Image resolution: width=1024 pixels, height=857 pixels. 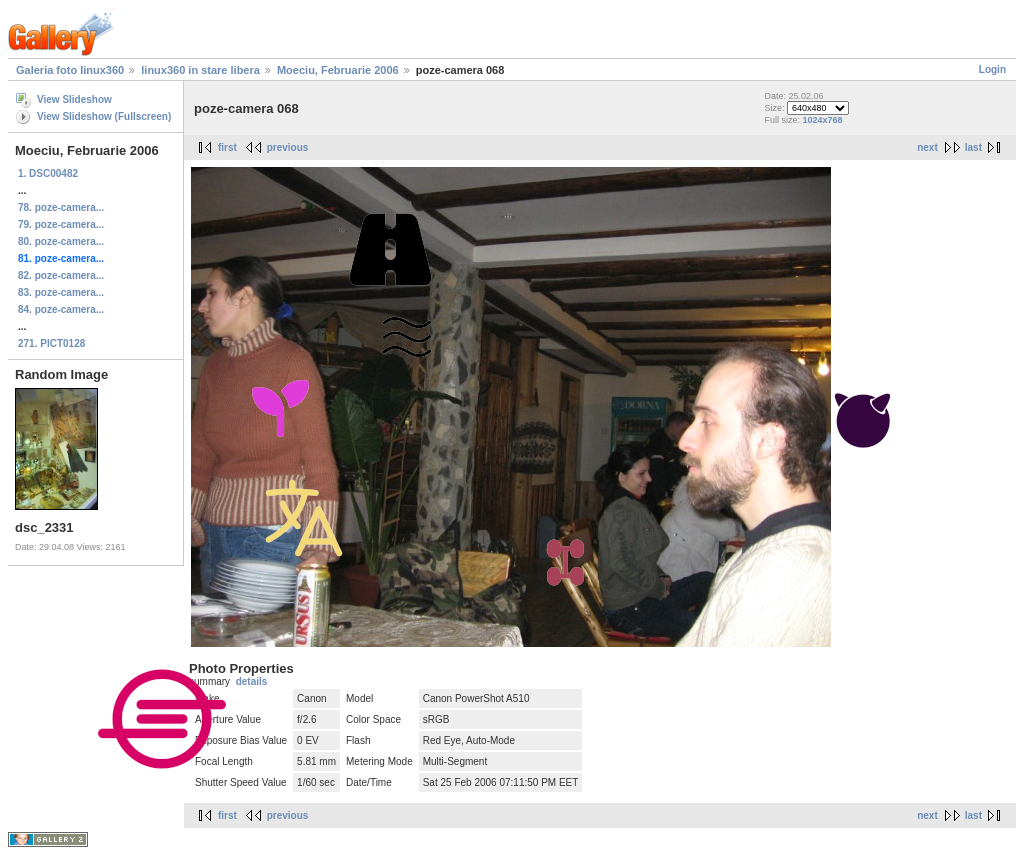 I want to click on ioxhost web hosting service logo, so click(x=162, y=719).